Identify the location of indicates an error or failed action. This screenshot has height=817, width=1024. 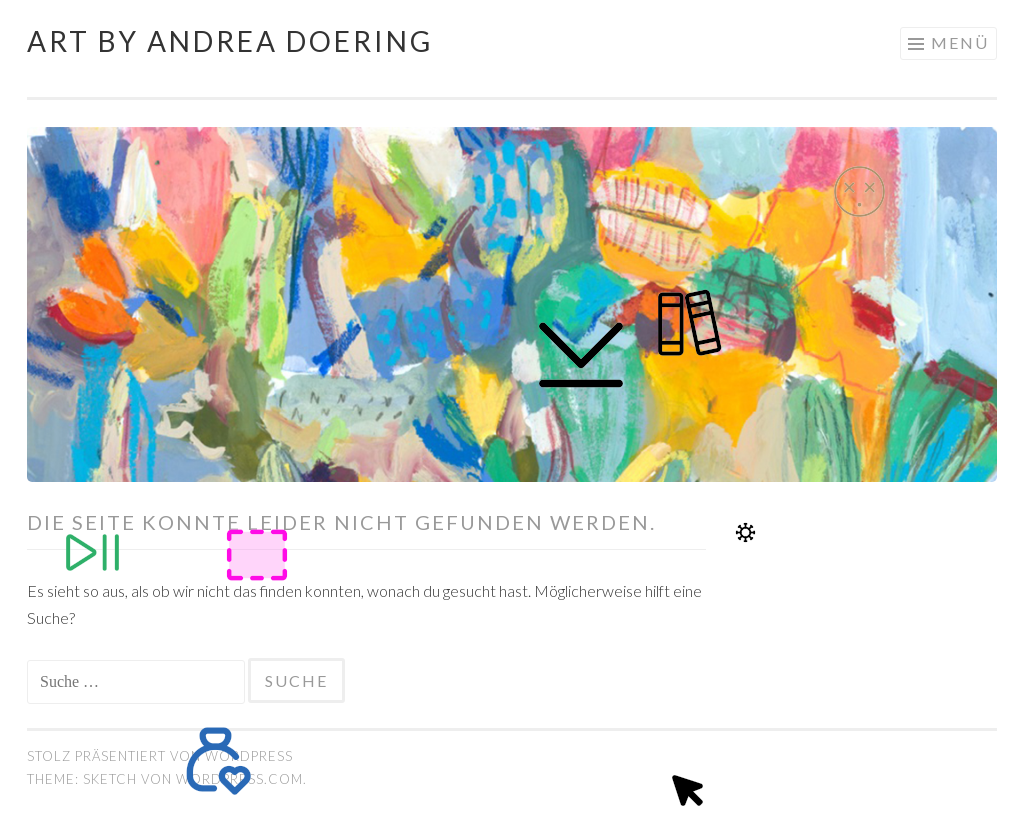
(859, 191).